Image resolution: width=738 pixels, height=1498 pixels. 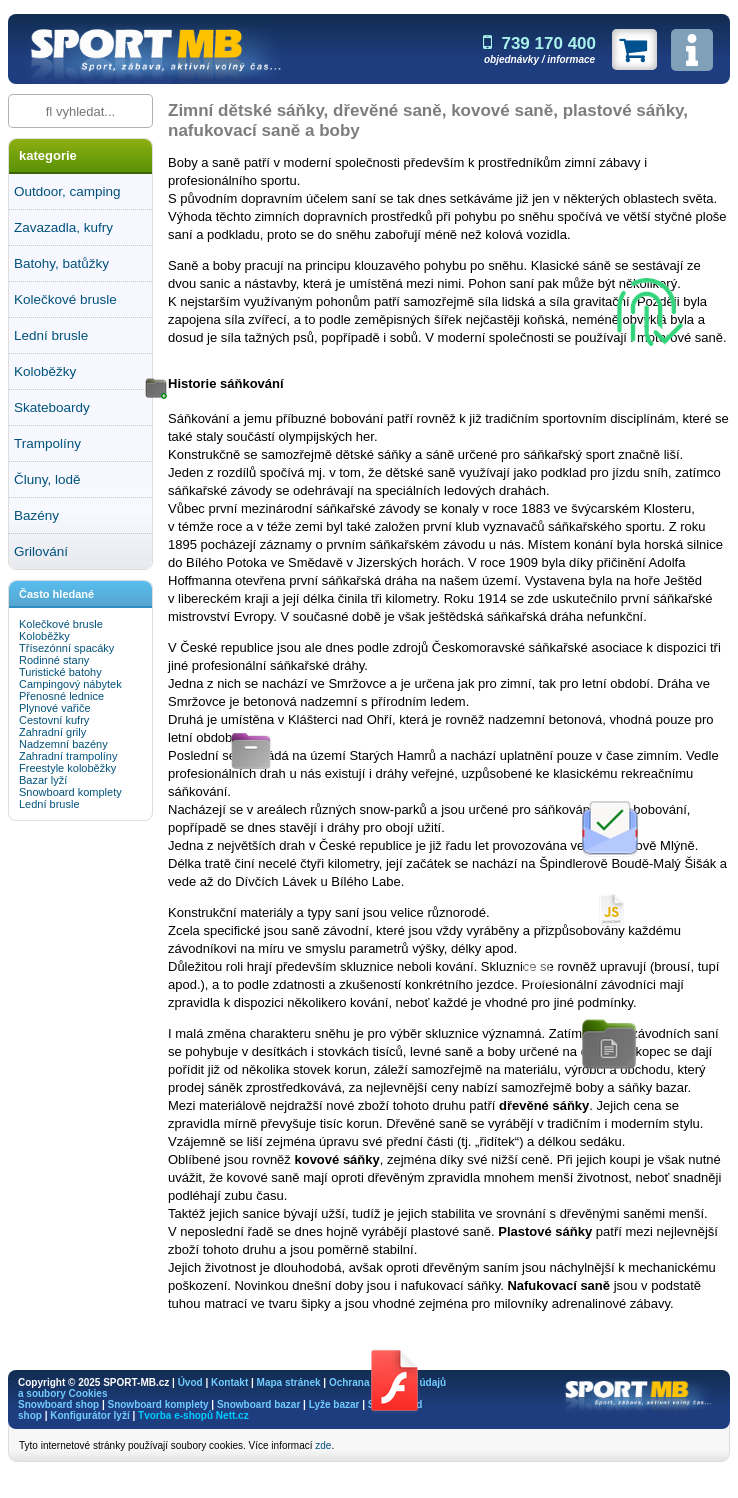 I want to click on mark email as not junk or spam, so click(x=610, y=829).